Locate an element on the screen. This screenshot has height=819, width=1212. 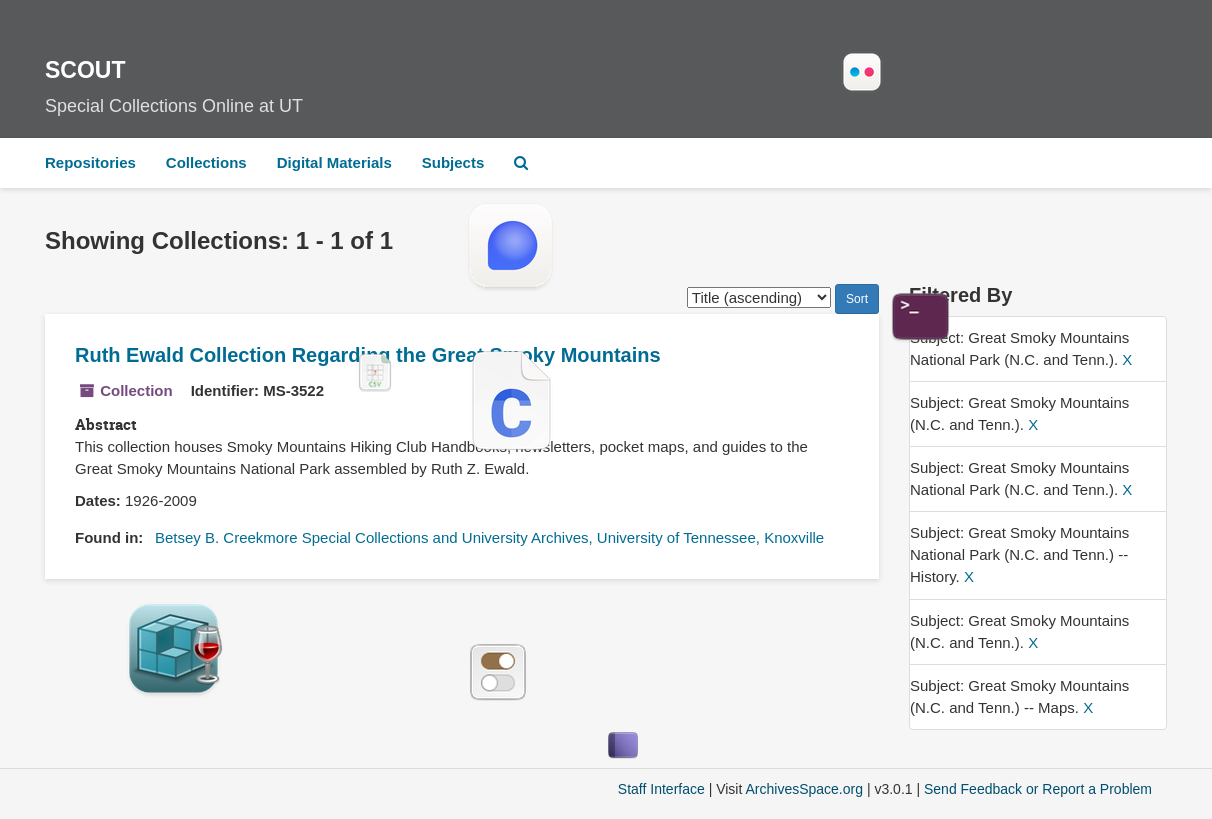
access desktop folder is located at coordinates (623, 744).